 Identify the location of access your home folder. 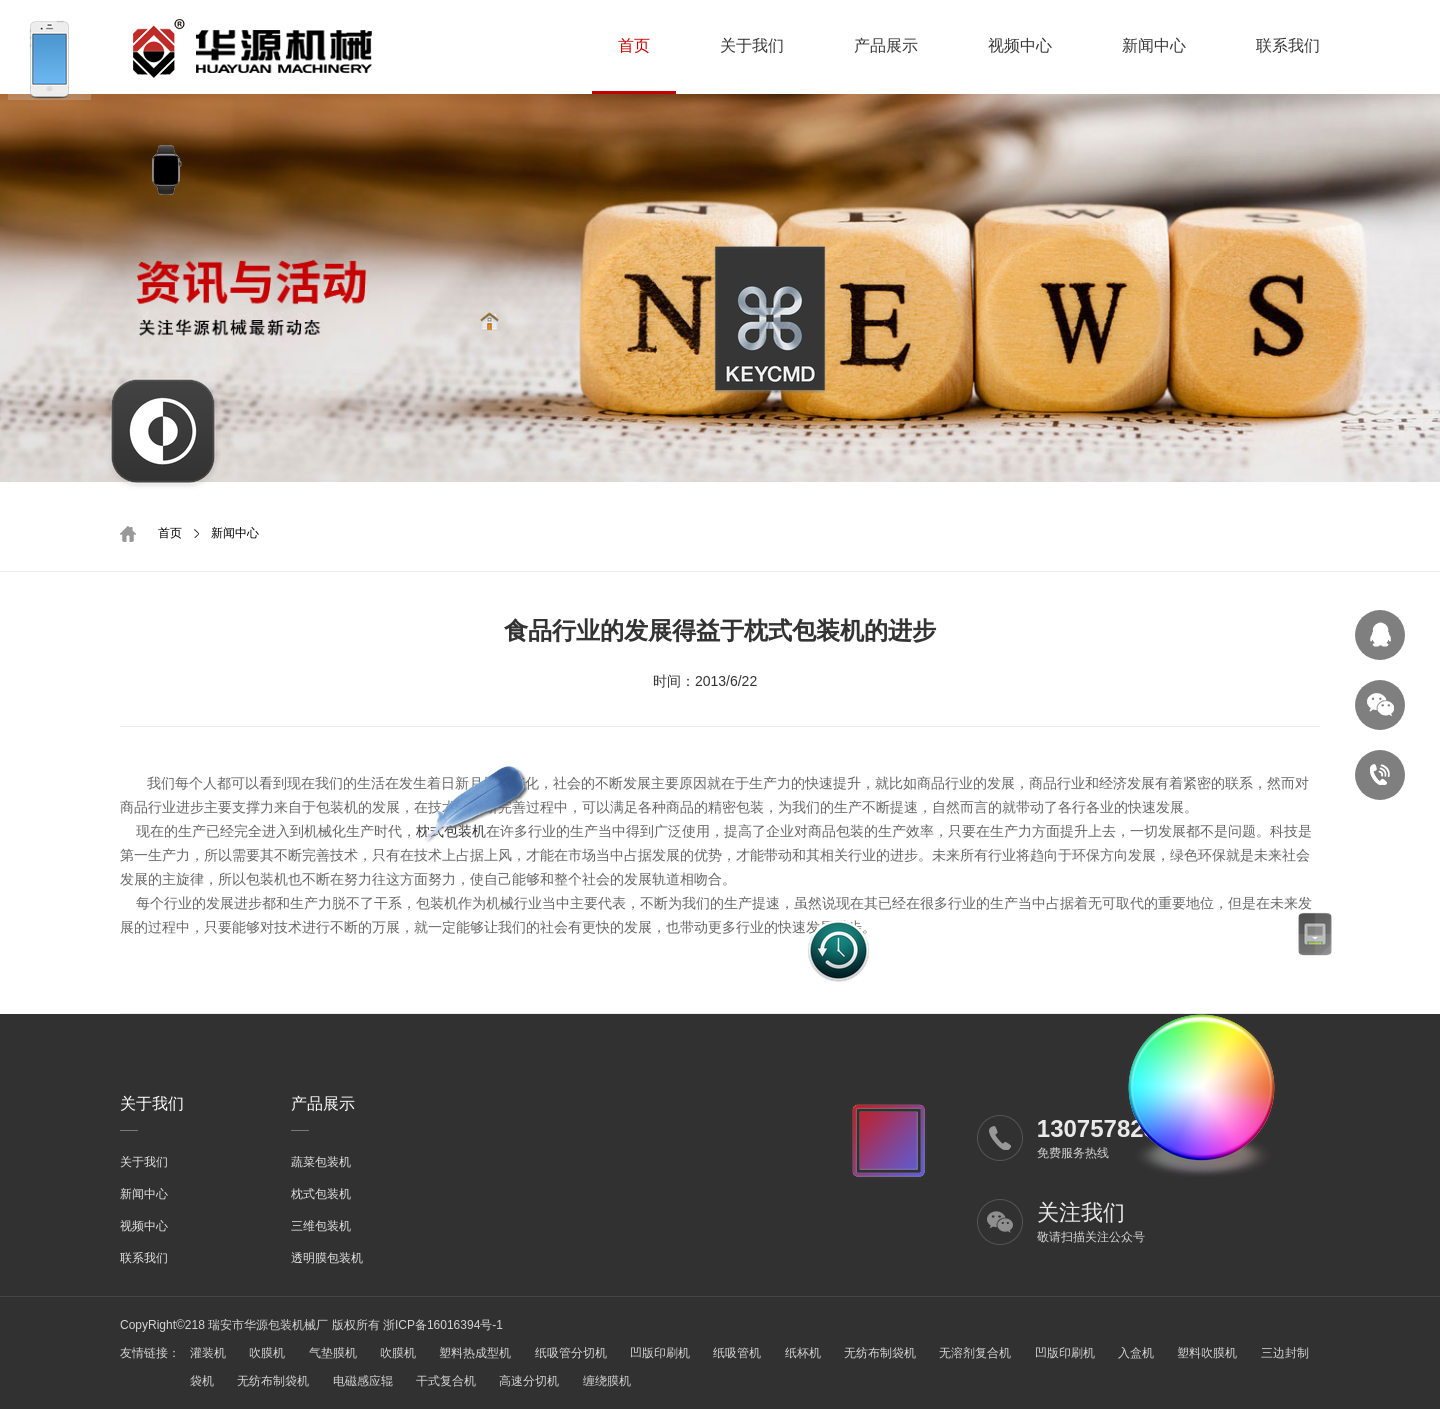
(489, 320).